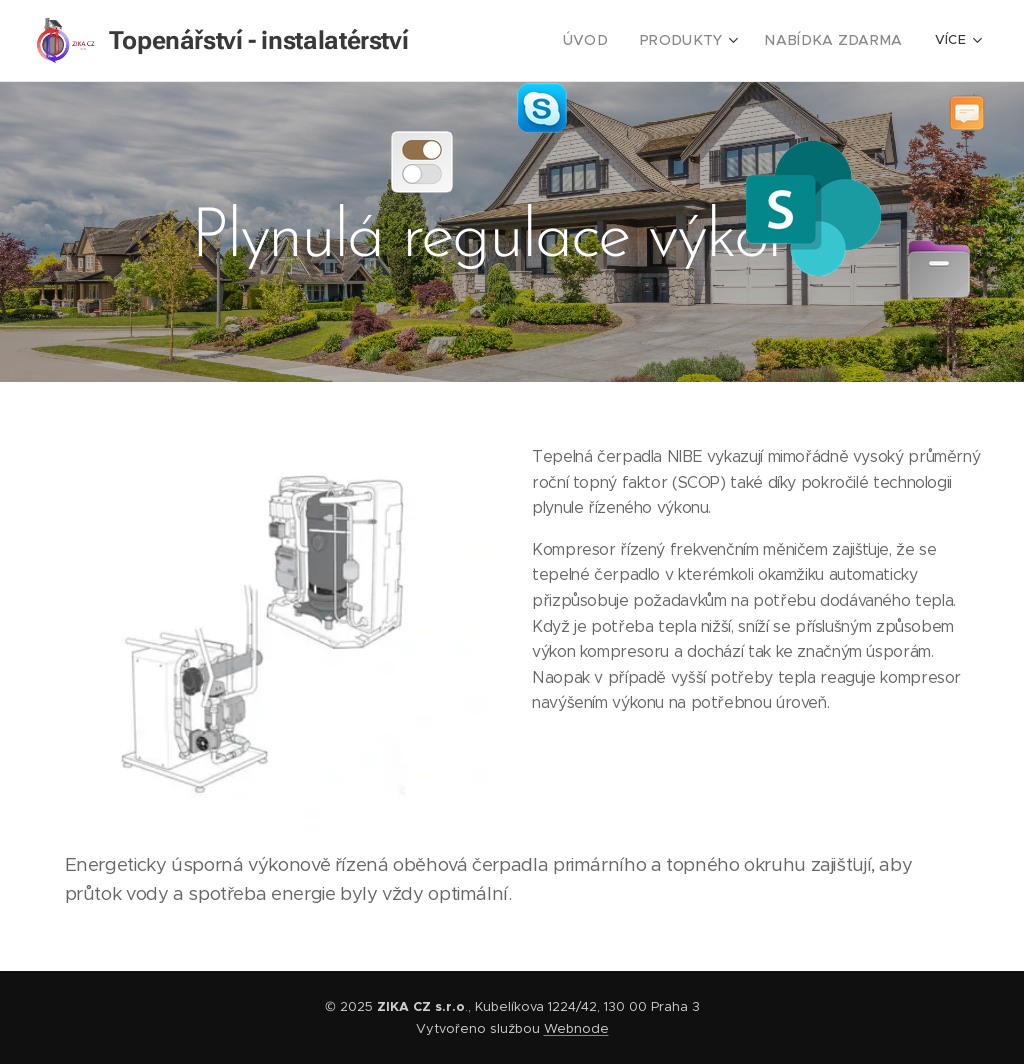 The height and width of the screenshot is (1064, 1024). What do you see at coordinates (422, 162) in the screenshot?
I see `open system tweaks or settings customization` at bounding box center [422, 162].